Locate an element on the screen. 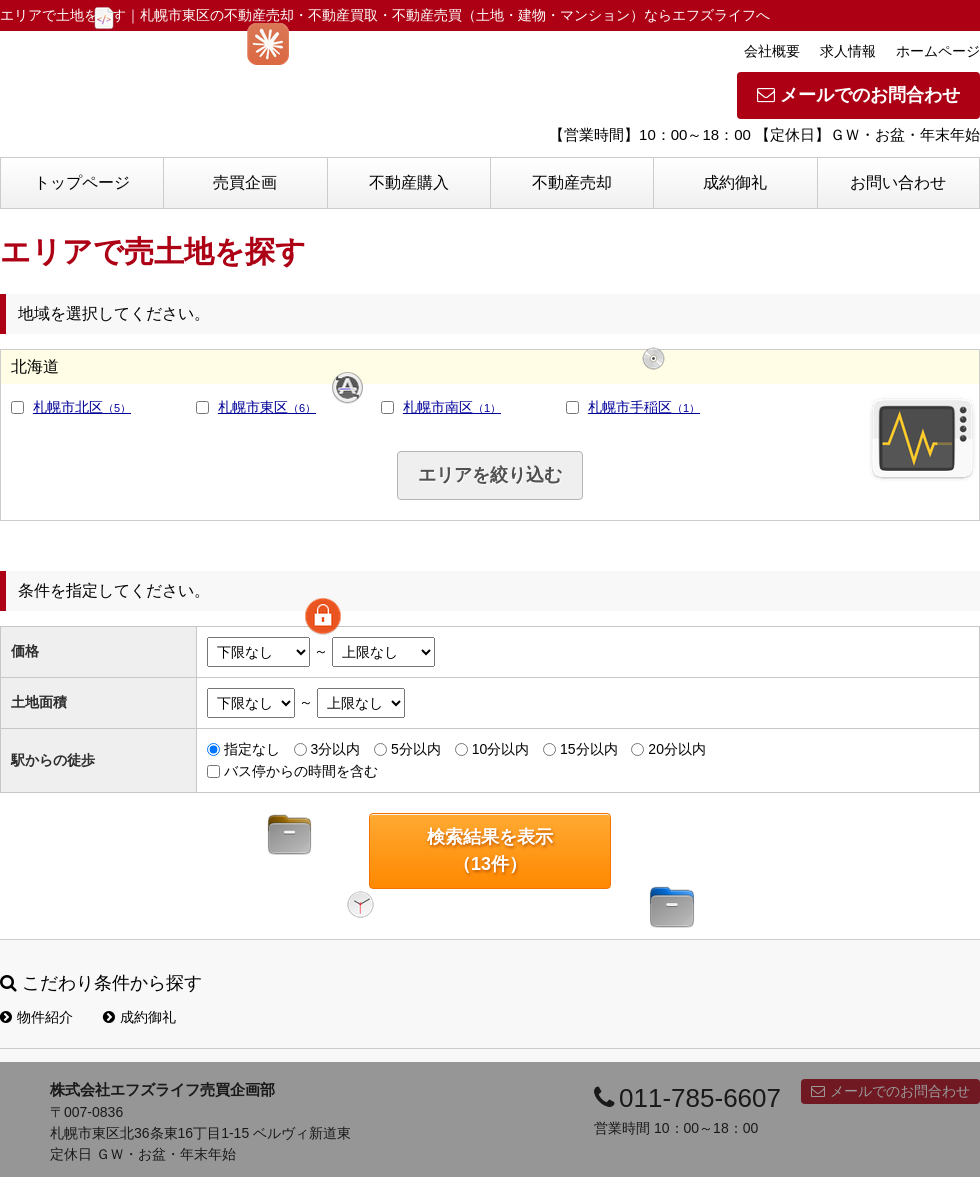  maven xml configuration file is located at coordinates (104, 18).